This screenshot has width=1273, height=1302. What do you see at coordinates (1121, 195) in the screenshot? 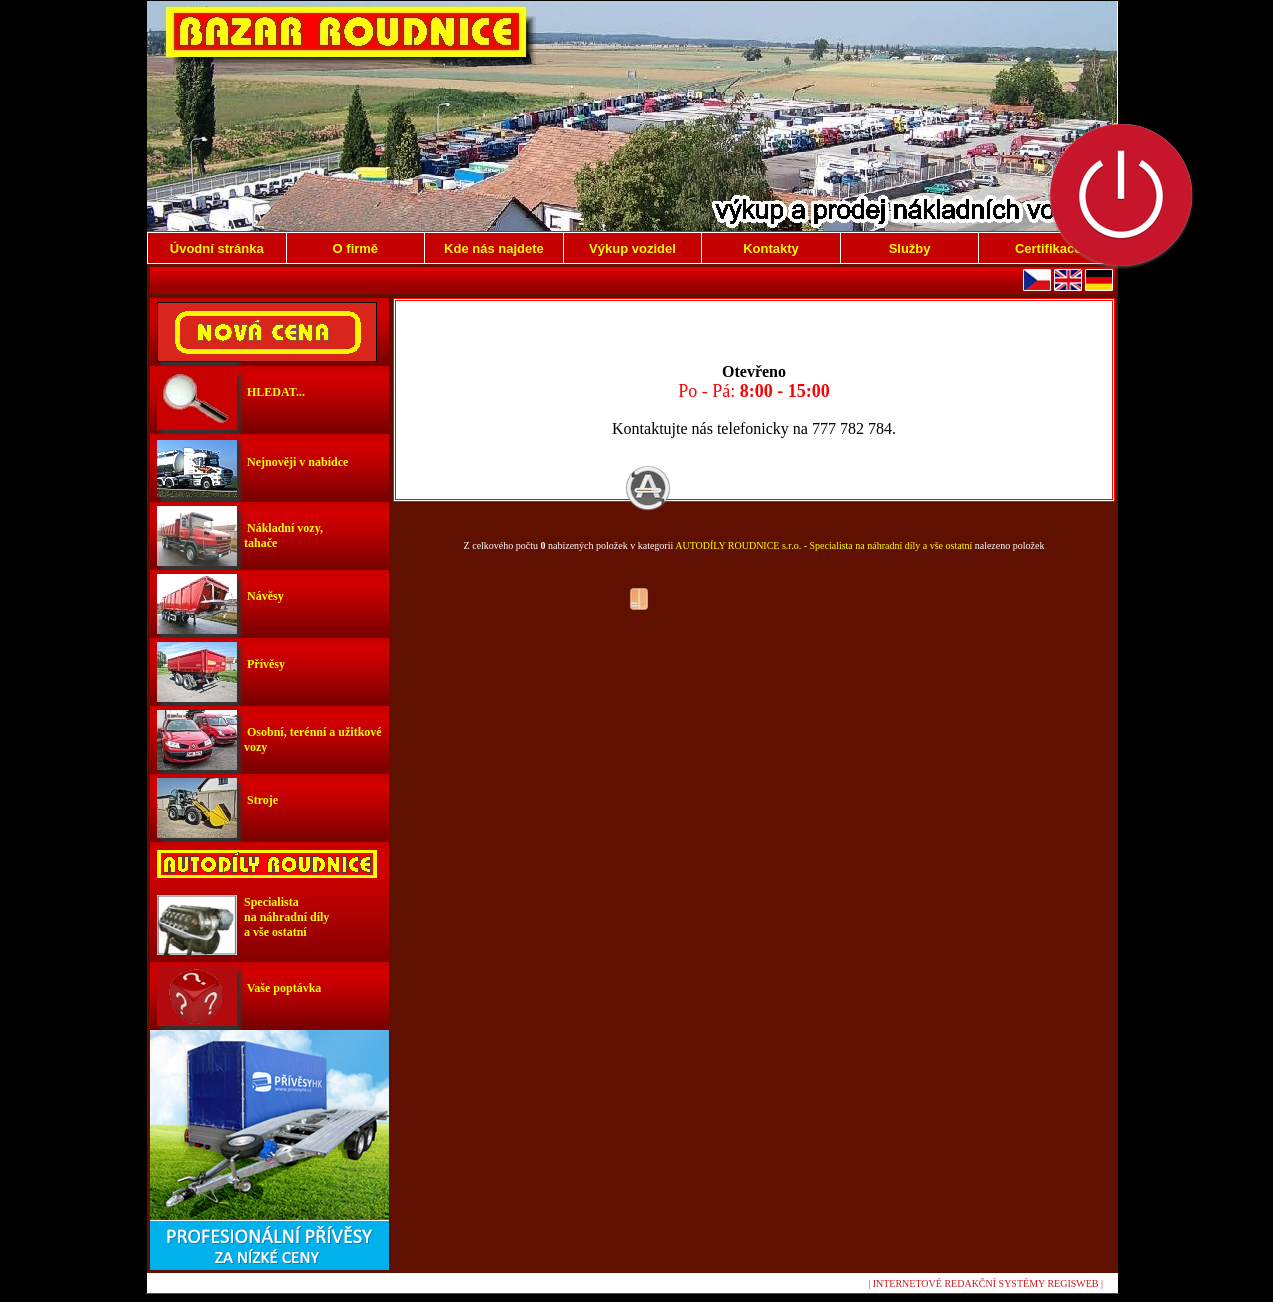
I see `shut down or power off the system` at bounding box center [1121, 195].